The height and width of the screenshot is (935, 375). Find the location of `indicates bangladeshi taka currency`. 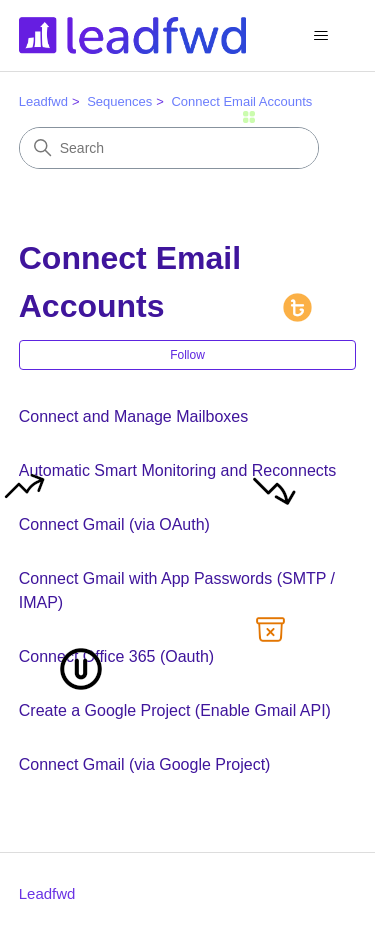

indicates bangladeshi taka currency is located at coordinates (297, 307).